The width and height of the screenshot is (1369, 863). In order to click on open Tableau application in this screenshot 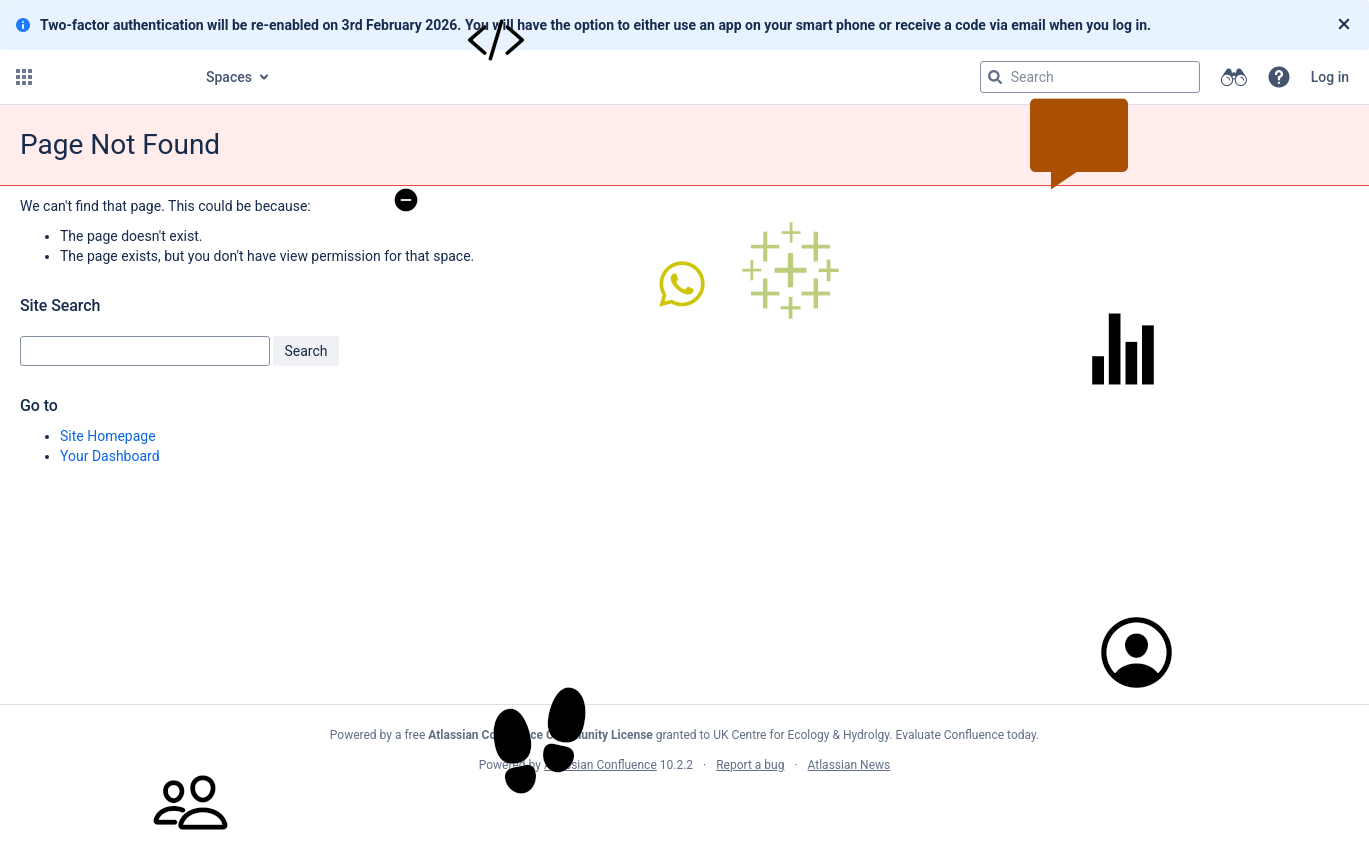, I will do `click(790, 270)`.